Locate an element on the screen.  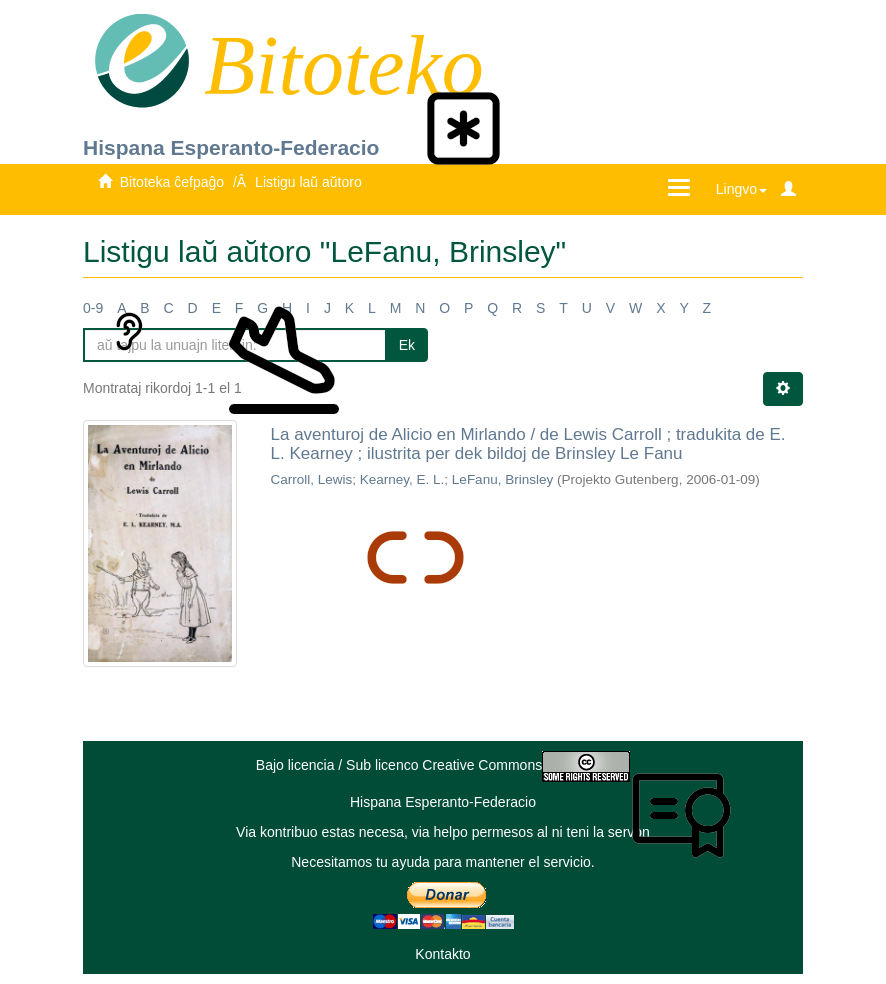
disconnect or unlink connected accounts is located at coordinates (415, 557).